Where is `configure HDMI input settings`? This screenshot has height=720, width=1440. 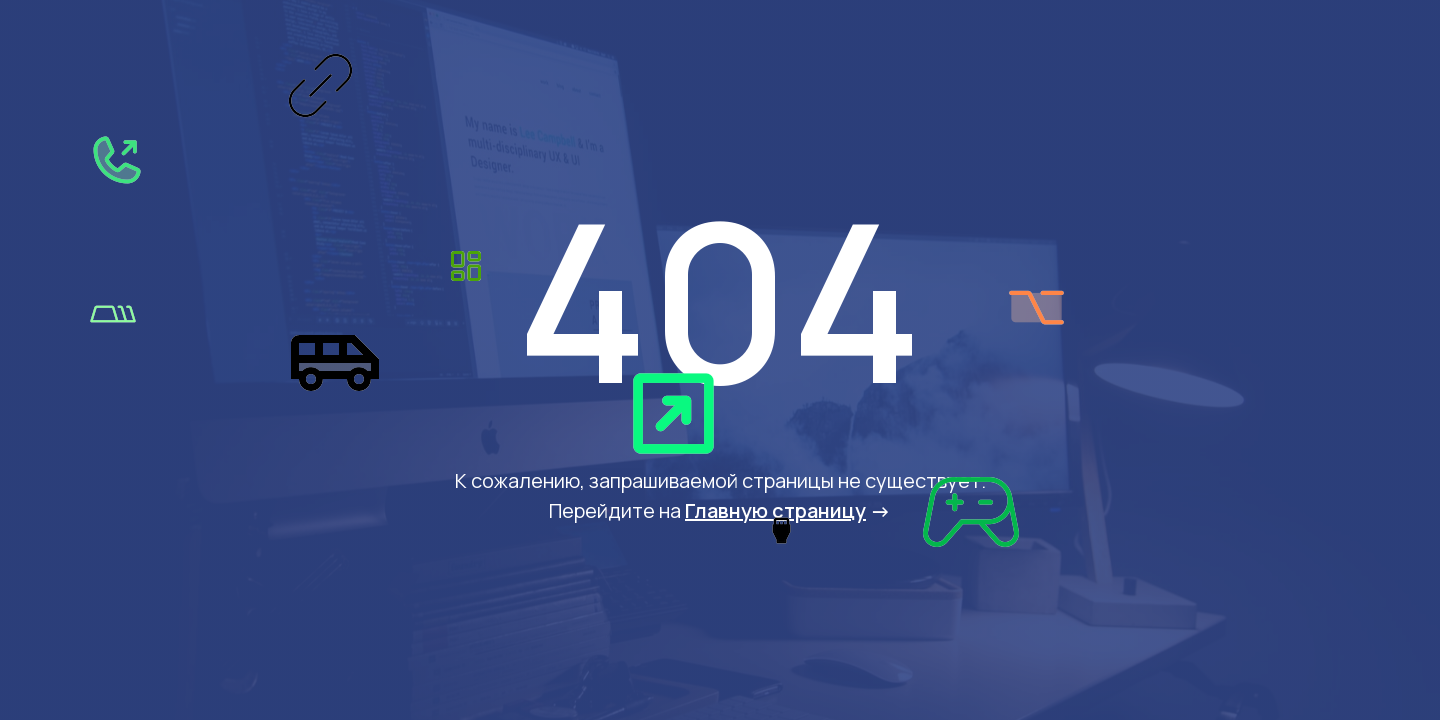 configure HDMI input settings is located at coordinates (781, 530).